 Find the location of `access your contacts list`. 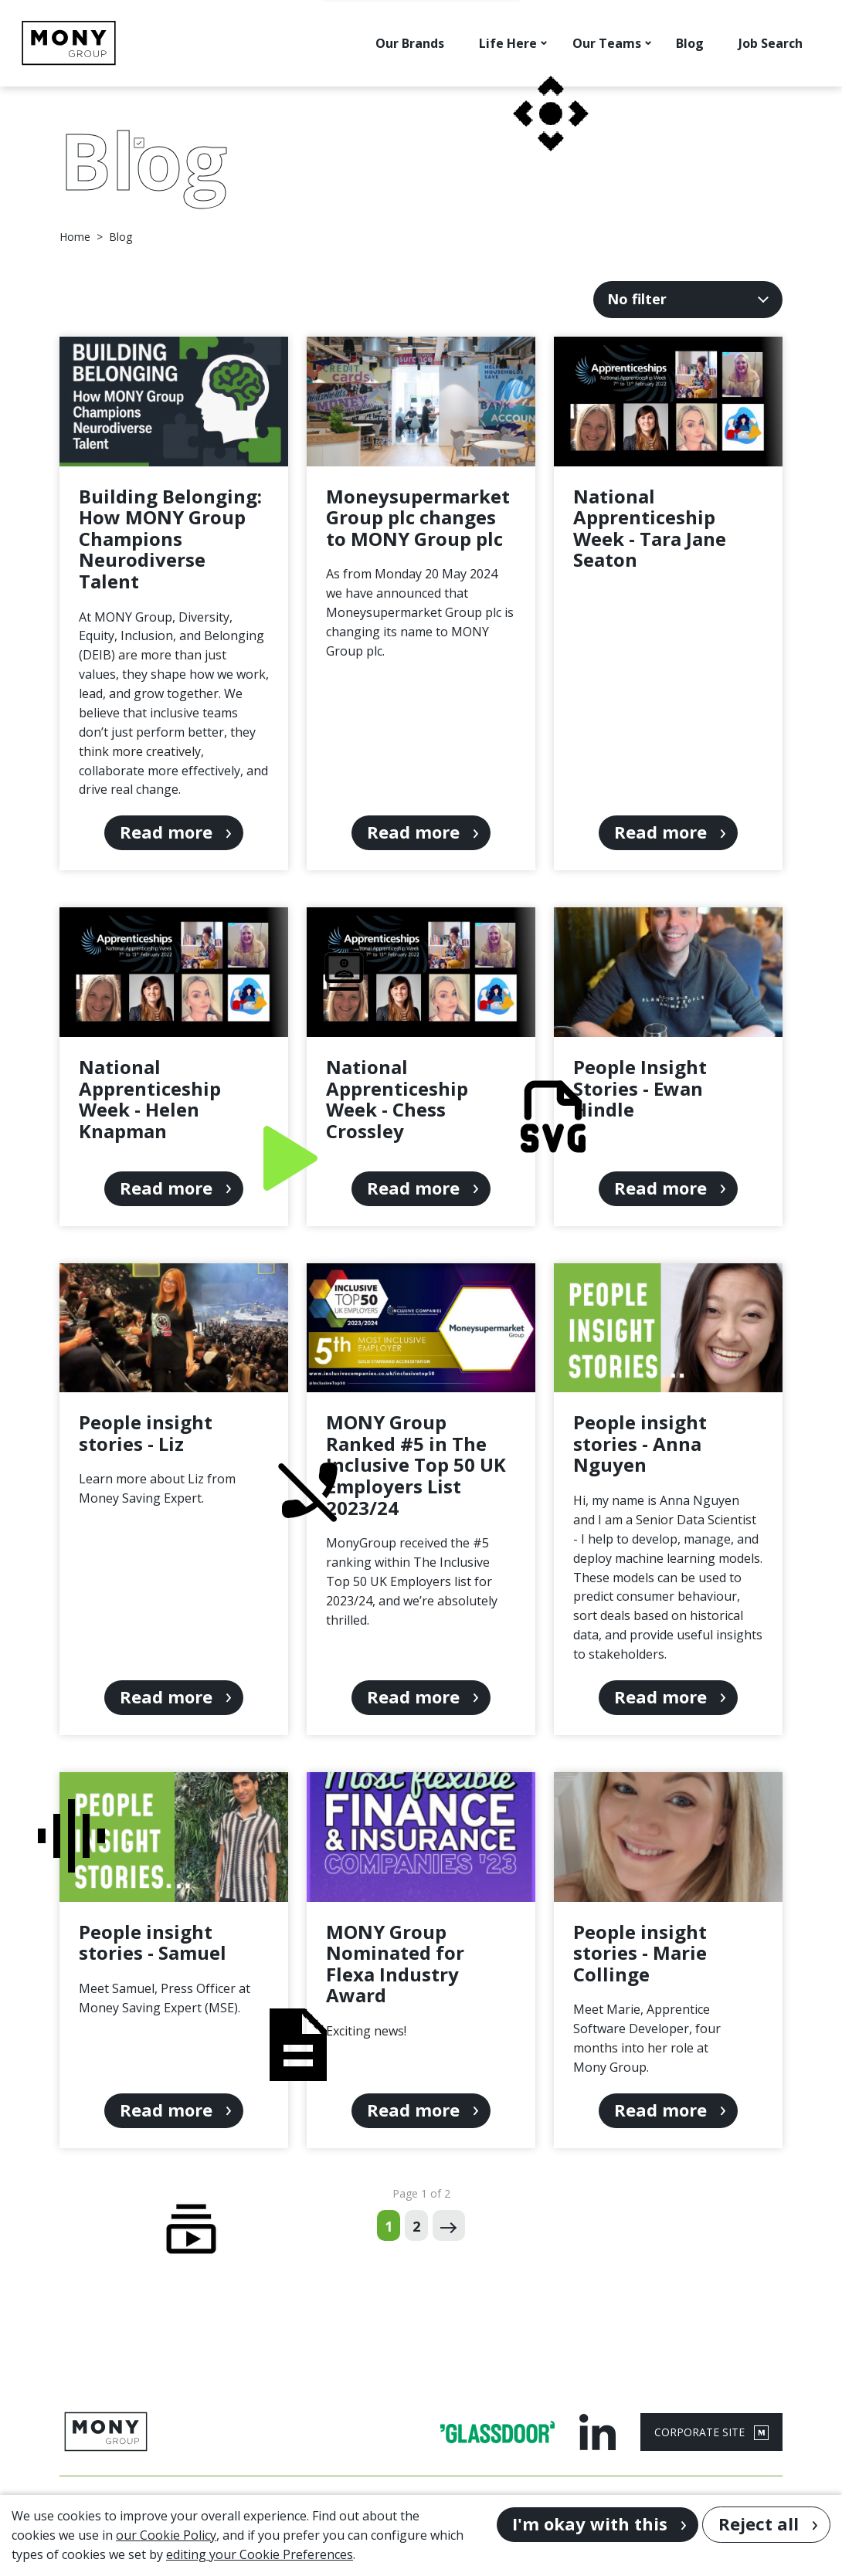

access your contacts list is located at coordinates (344, 968).